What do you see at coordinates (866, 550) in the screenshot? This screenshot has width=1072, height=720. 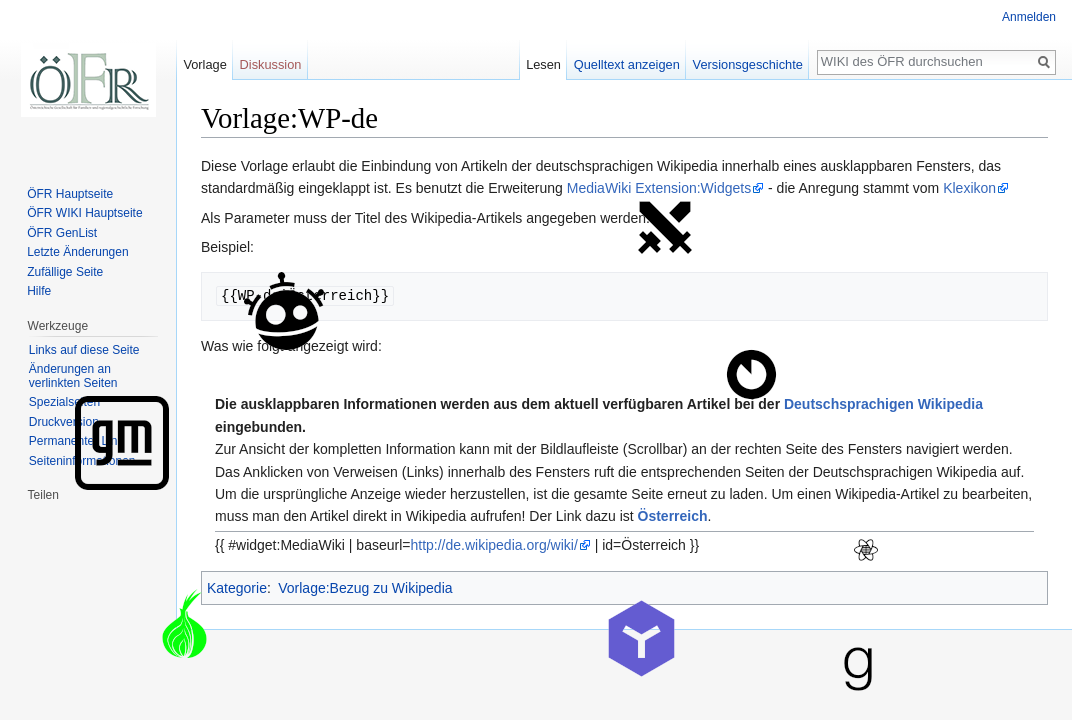 I see `react table library logo` at bounding box center [866, 550].